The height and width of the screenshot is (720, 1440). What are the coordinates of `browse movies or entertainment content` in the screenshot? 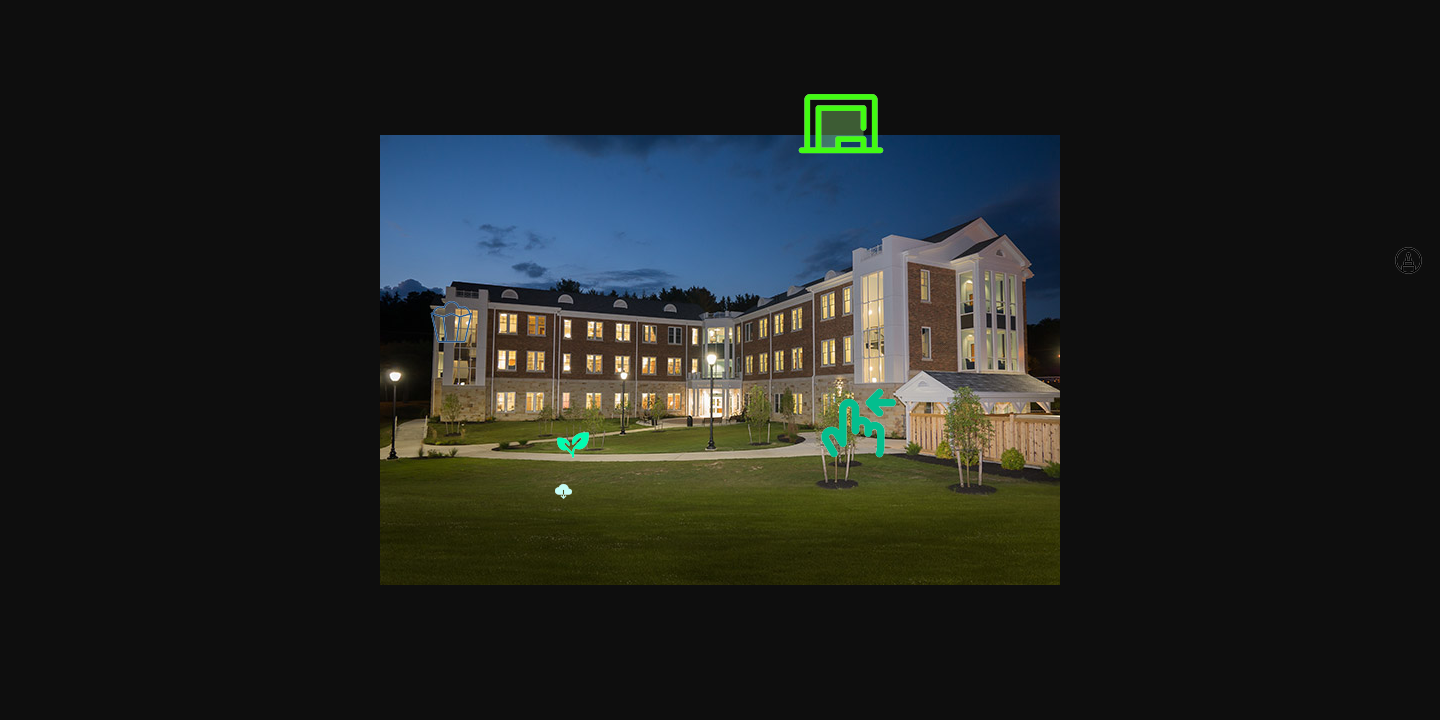 It's located at (451, 323).